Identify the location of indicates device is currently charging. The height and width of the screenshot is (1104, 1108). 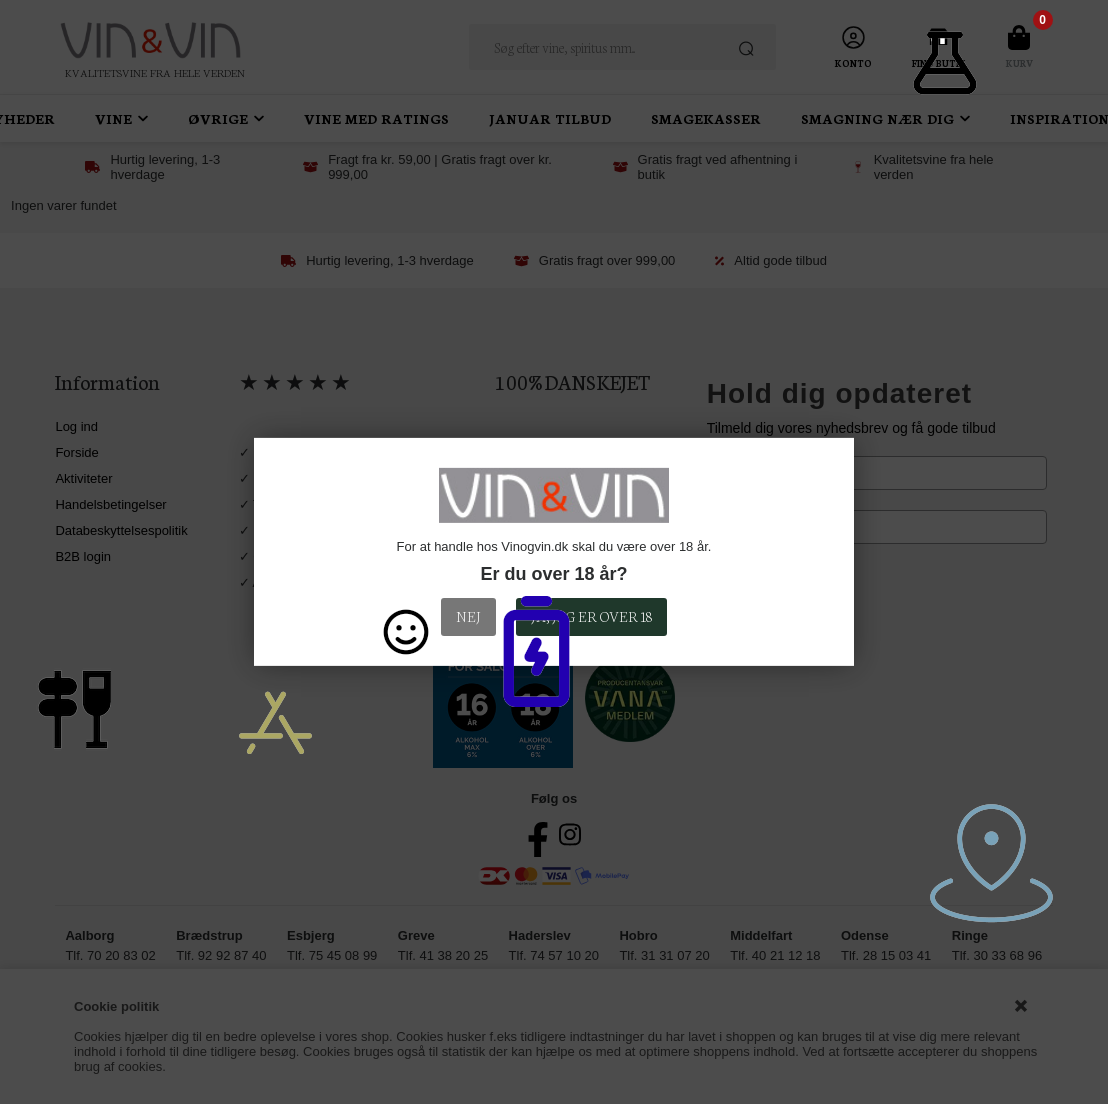
(536, 651).